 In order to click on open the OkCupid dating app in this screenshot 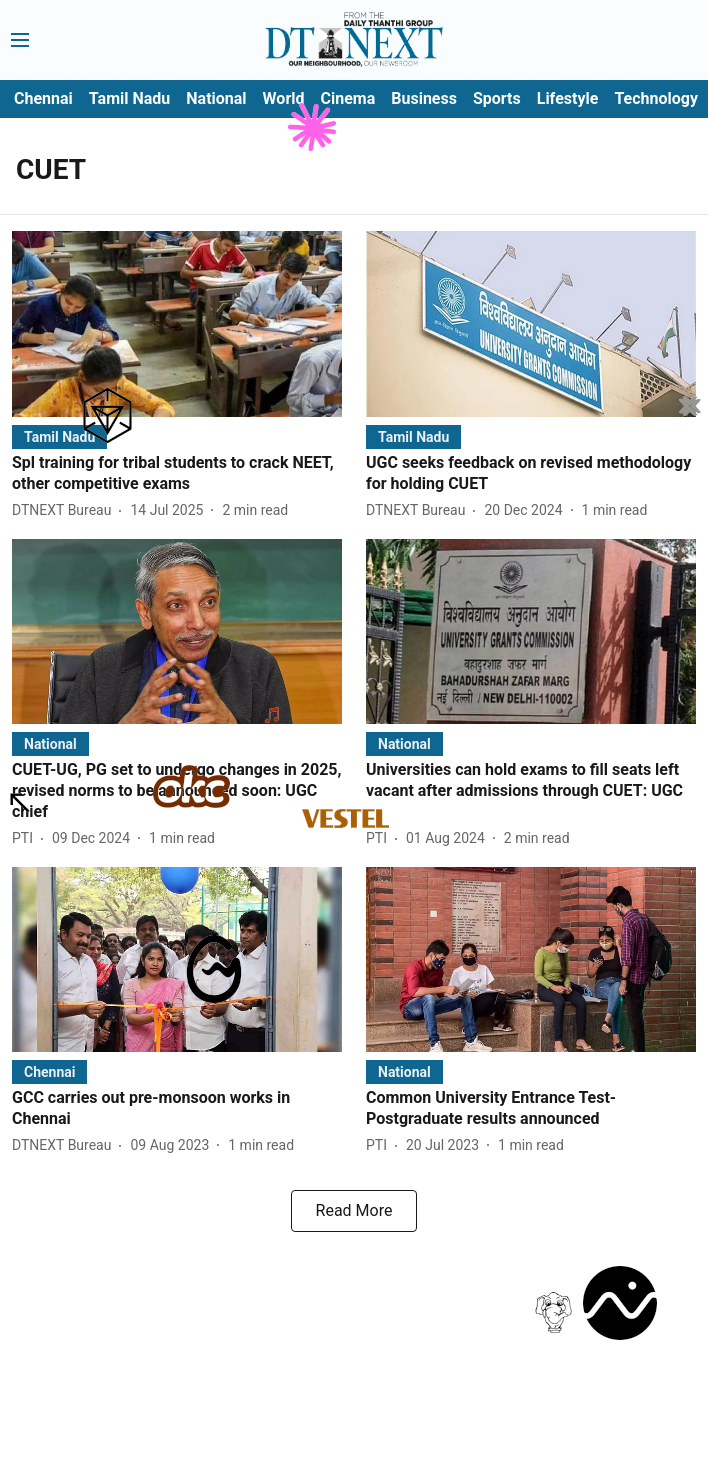, I will do `click(191, 786)`.